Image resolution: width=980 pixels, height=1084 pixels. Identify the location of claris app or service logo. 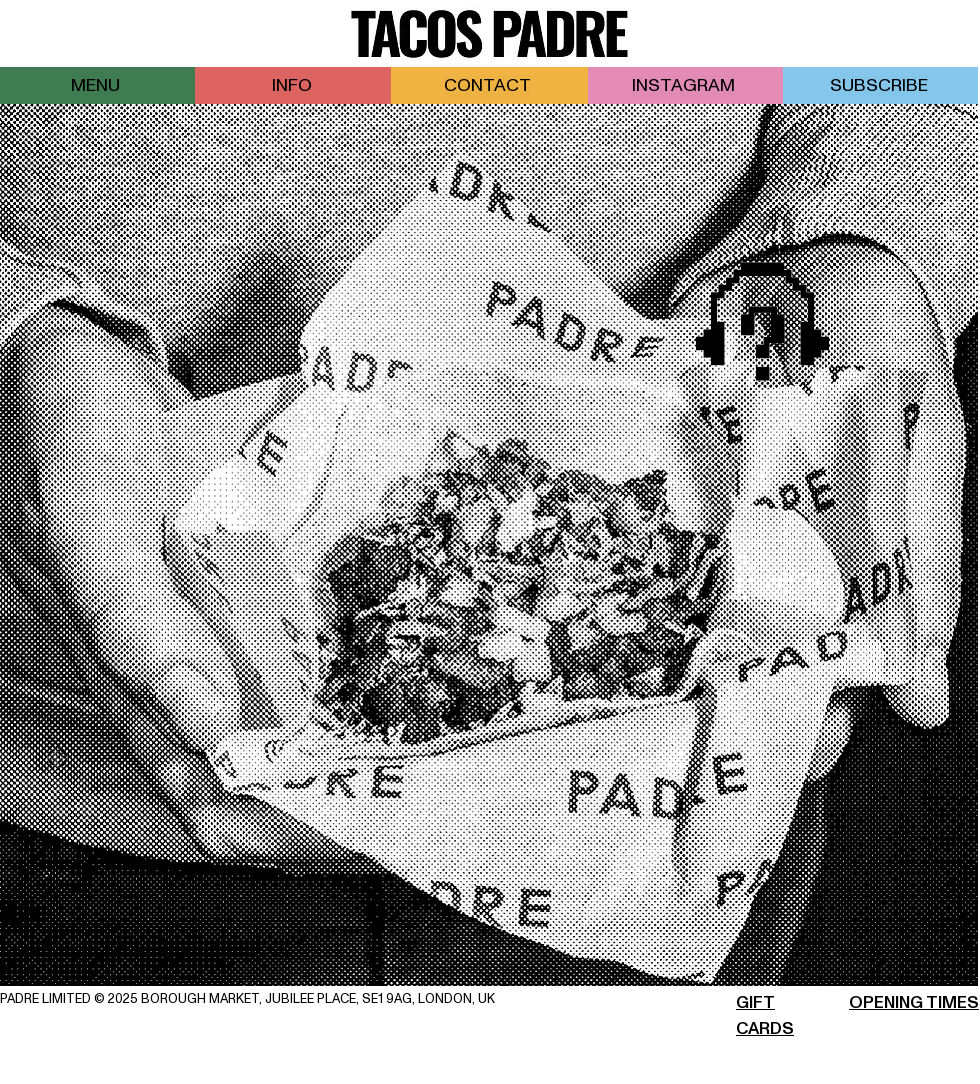
(57, 757).